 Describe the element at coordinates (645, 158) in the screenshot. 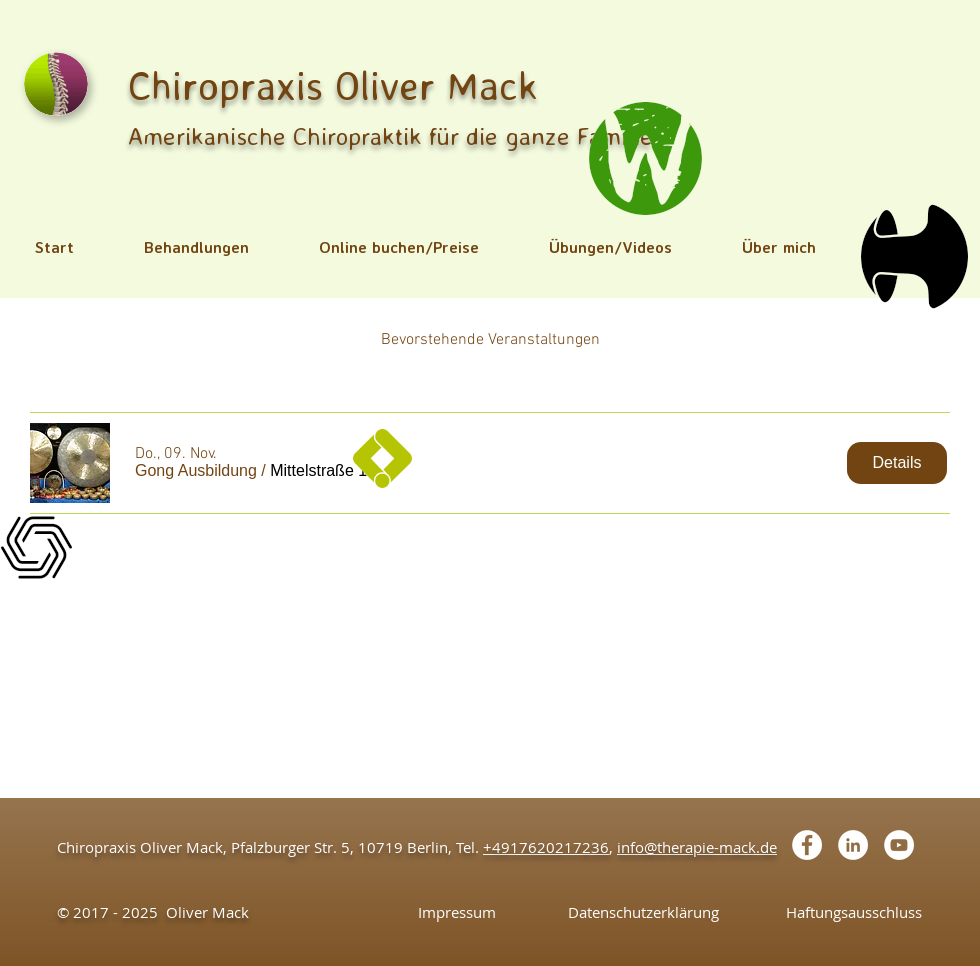

I see `wayland display server protocol logo` at that location.